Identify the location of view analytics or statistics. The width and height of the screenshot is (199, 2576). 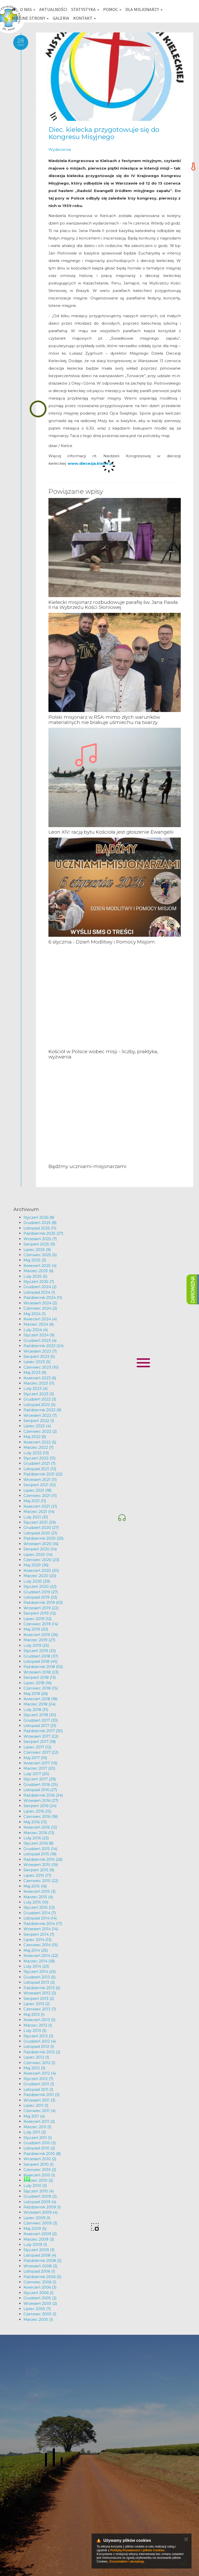
(54, 2457).